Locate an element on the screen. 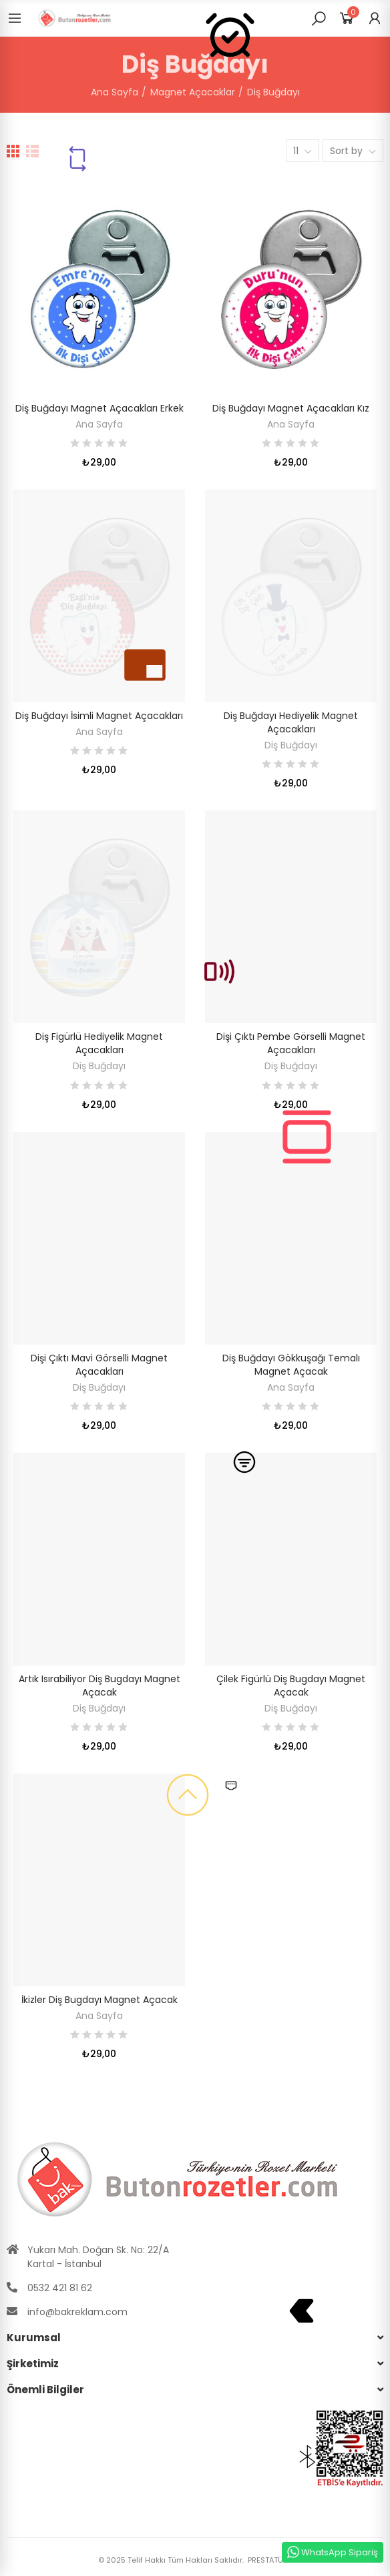  enable picture-in-picture mode is located at coordinates (145, 665).